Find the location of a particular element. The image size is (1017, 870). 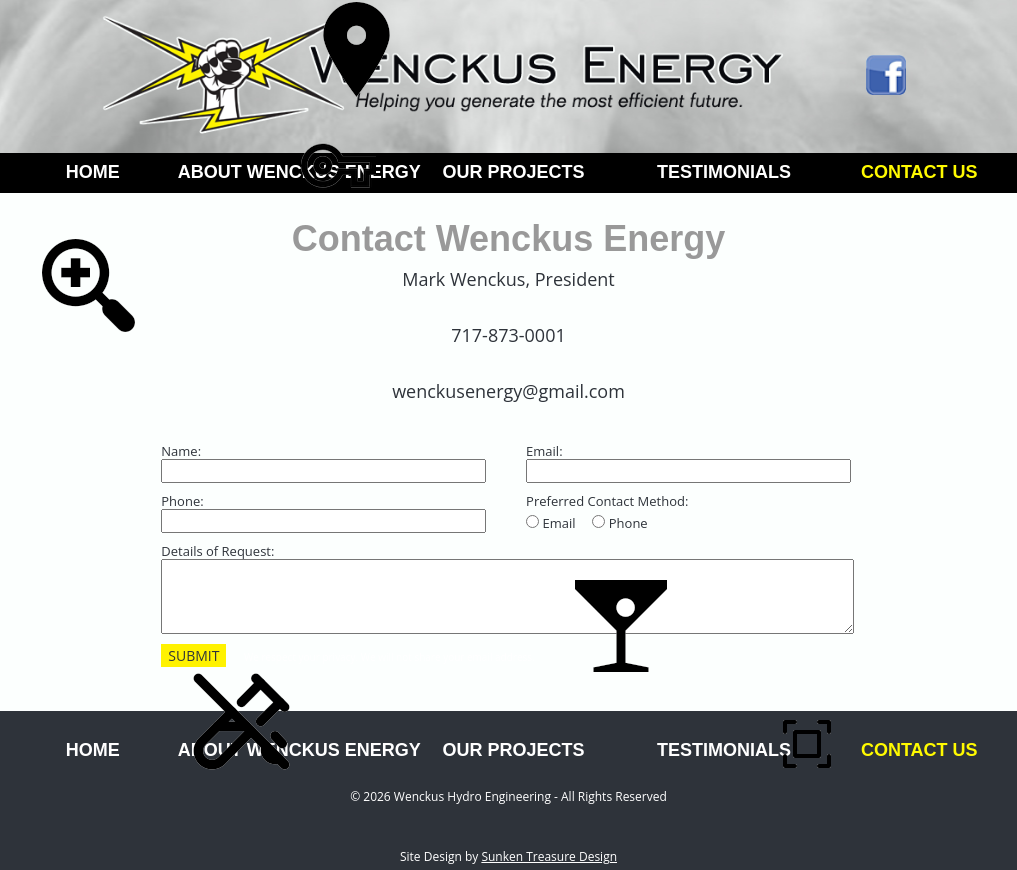

disable or stop testing functionality is located at coordinates (241, 721).